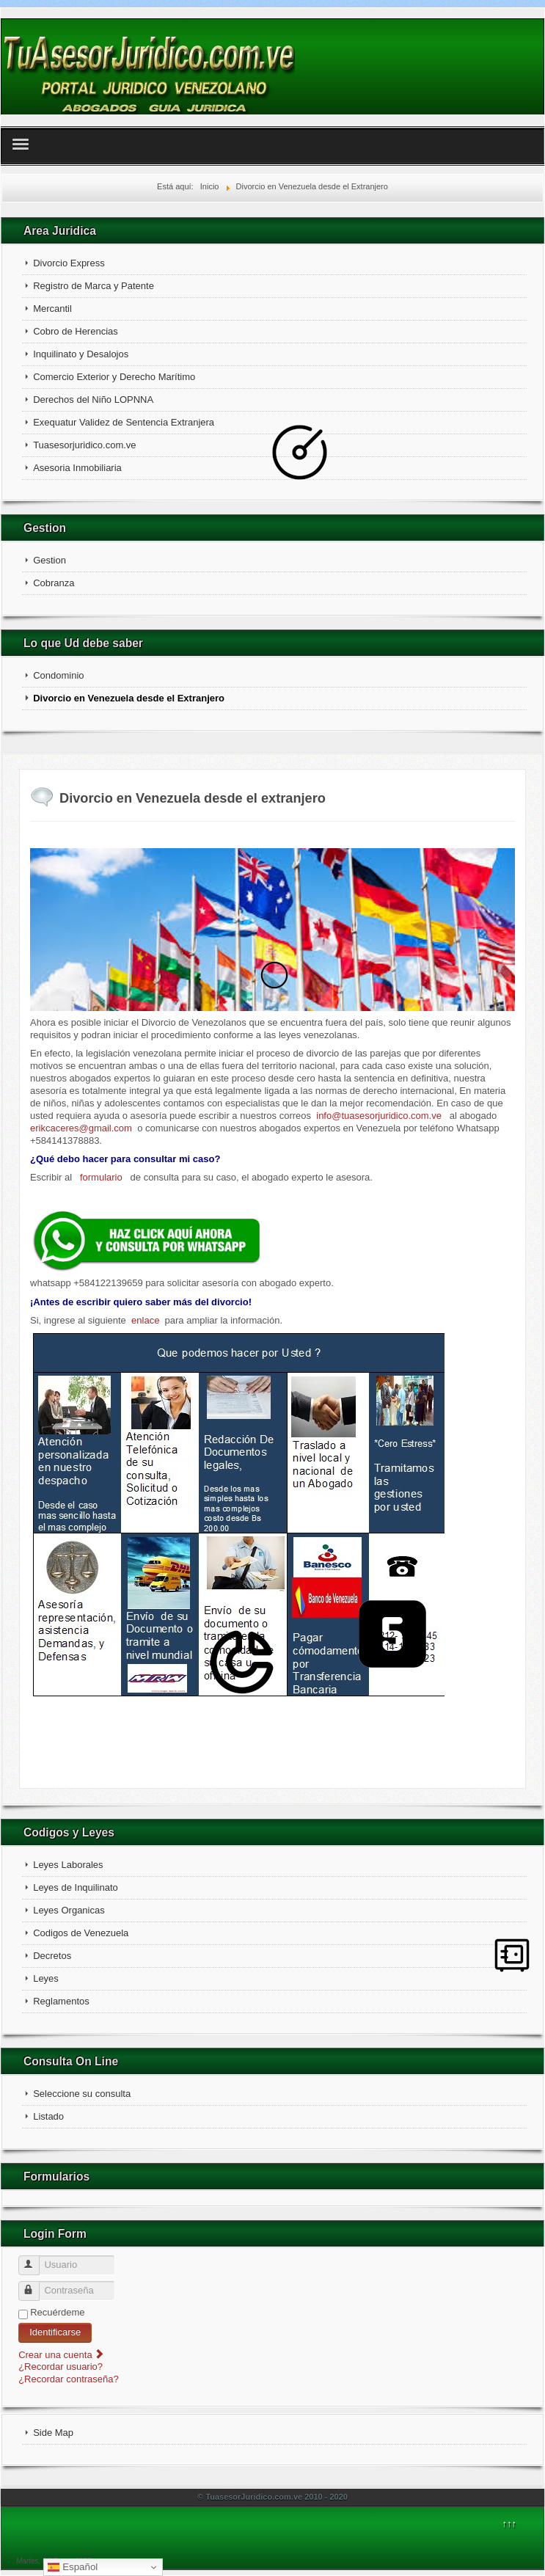 This screenshot has width=545, height=2576. What do you see at coordinates (242, 1662) in the screenshot?
I see `view analytics or statistics breakdown` at bounding box center [242, 1662].